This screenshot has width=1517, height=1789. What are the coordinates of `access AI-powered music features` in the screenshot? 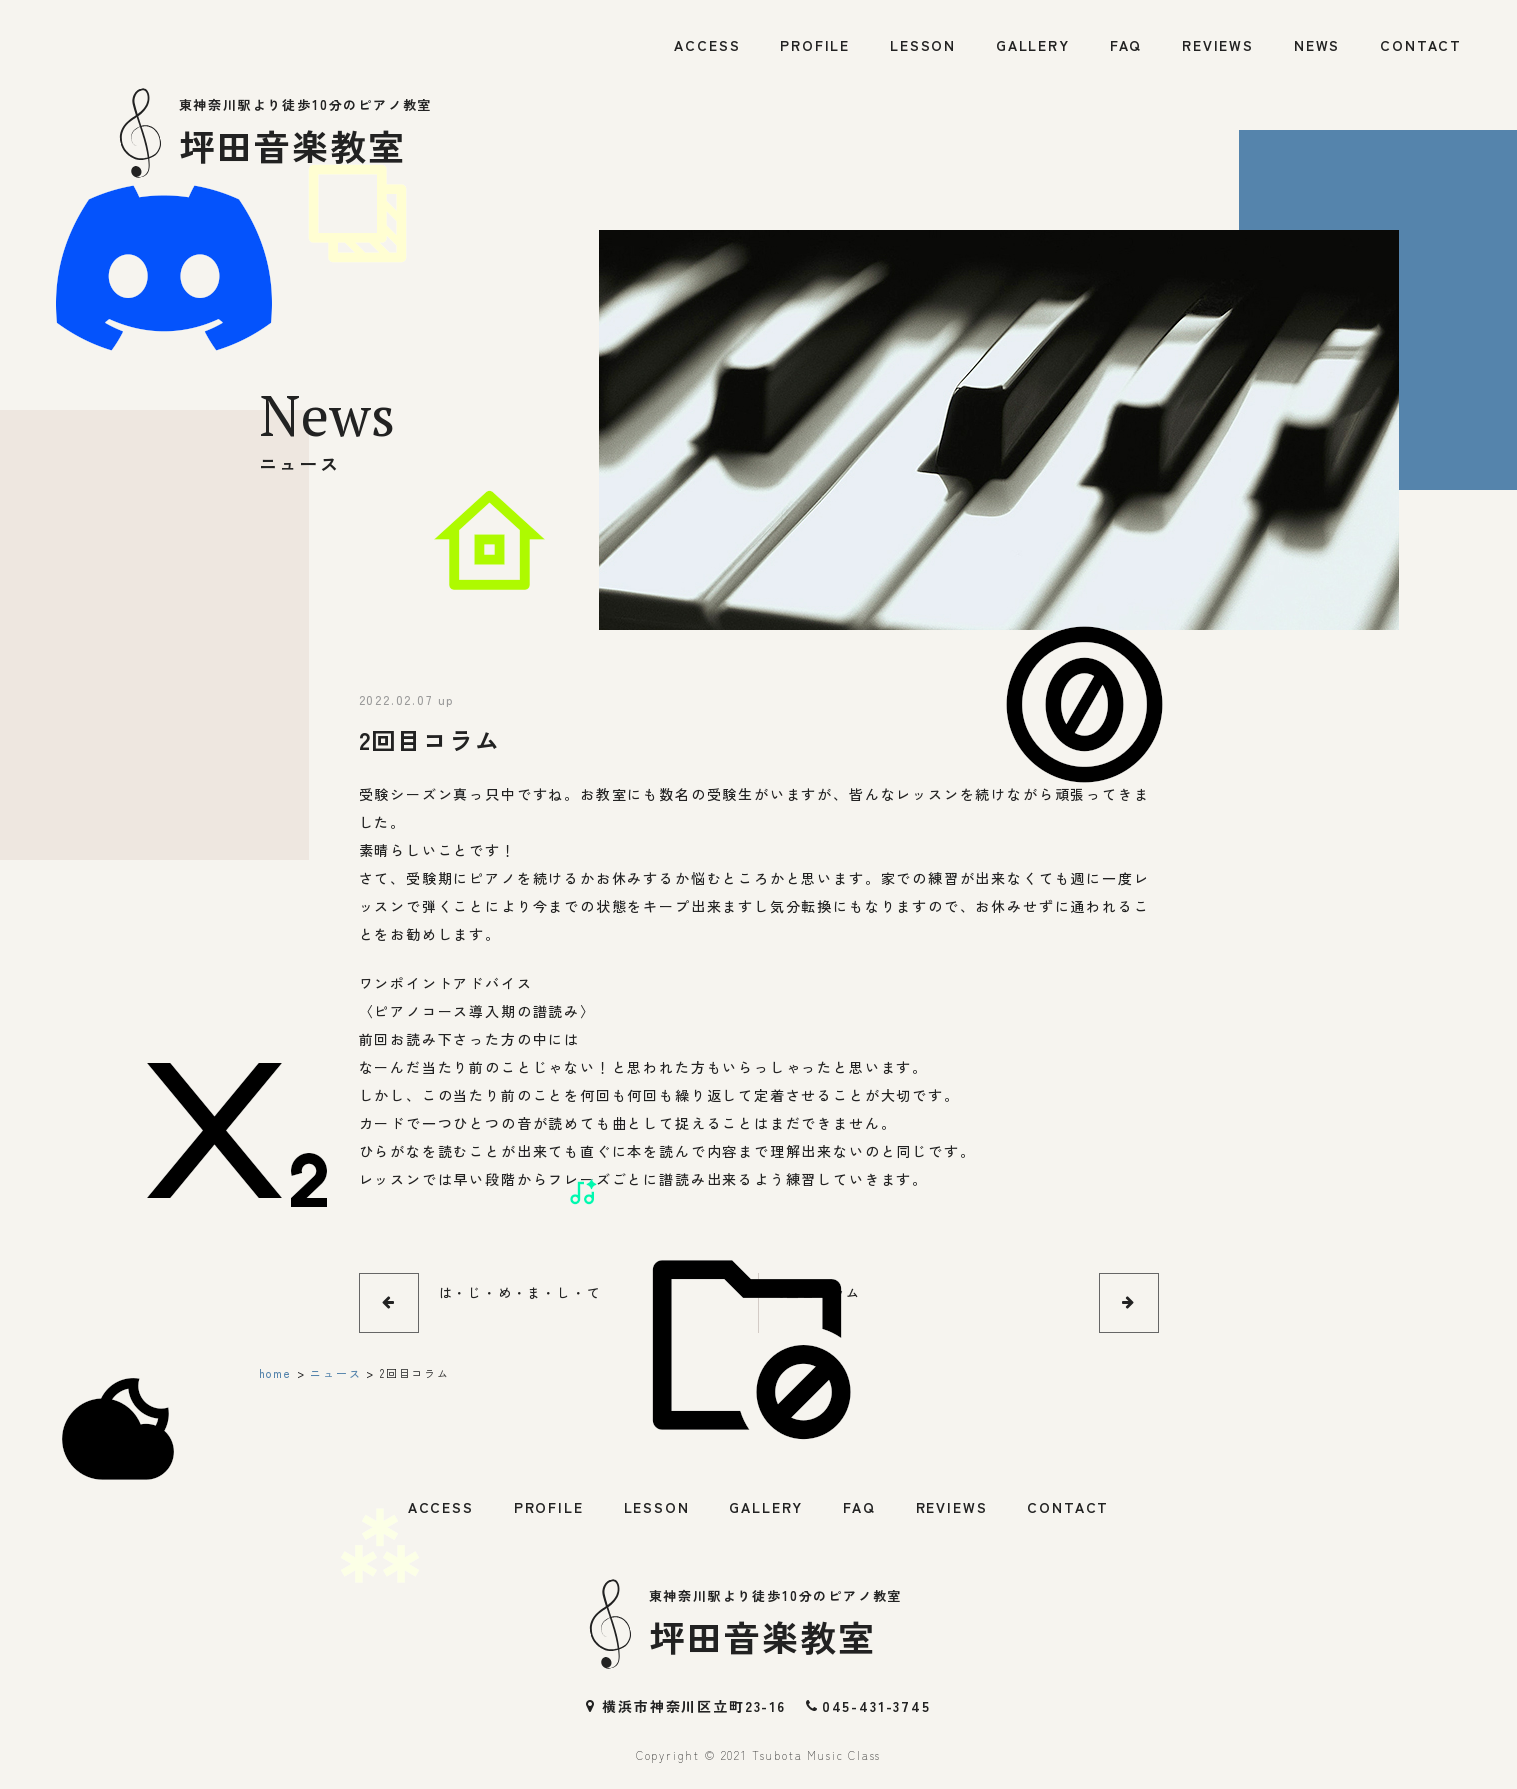 It's located at (584, 1193).